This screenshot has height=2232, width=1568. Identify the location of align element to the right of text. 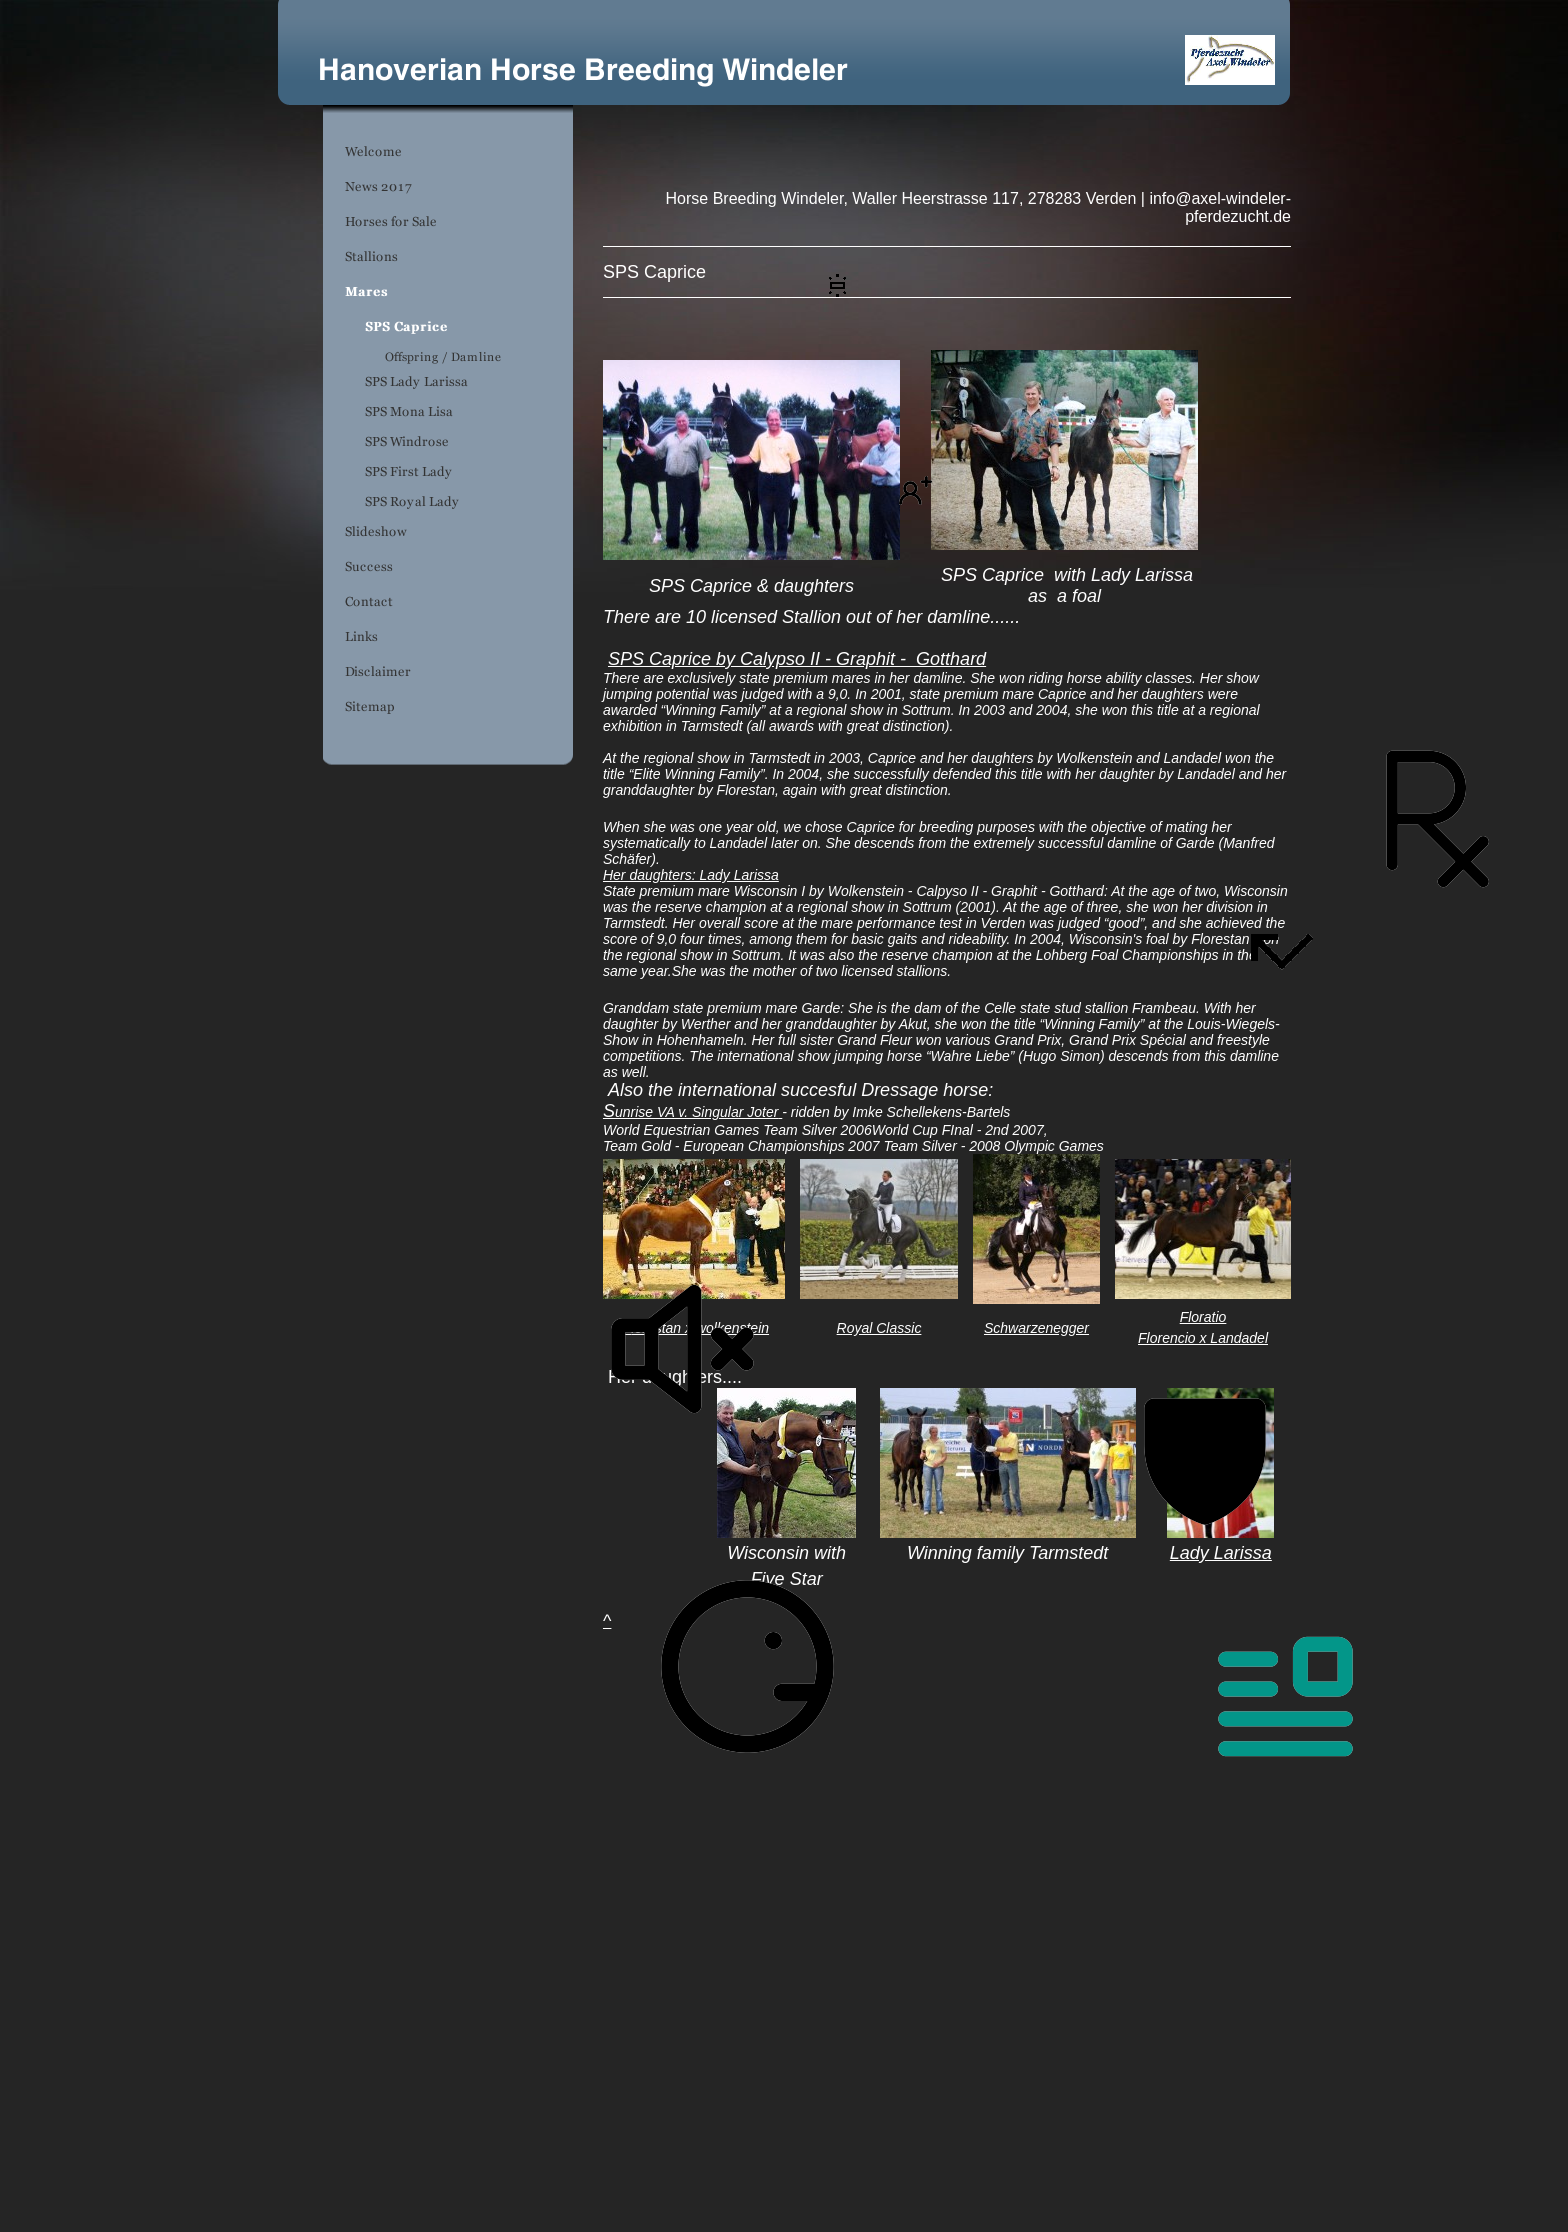
(1285, 1696).